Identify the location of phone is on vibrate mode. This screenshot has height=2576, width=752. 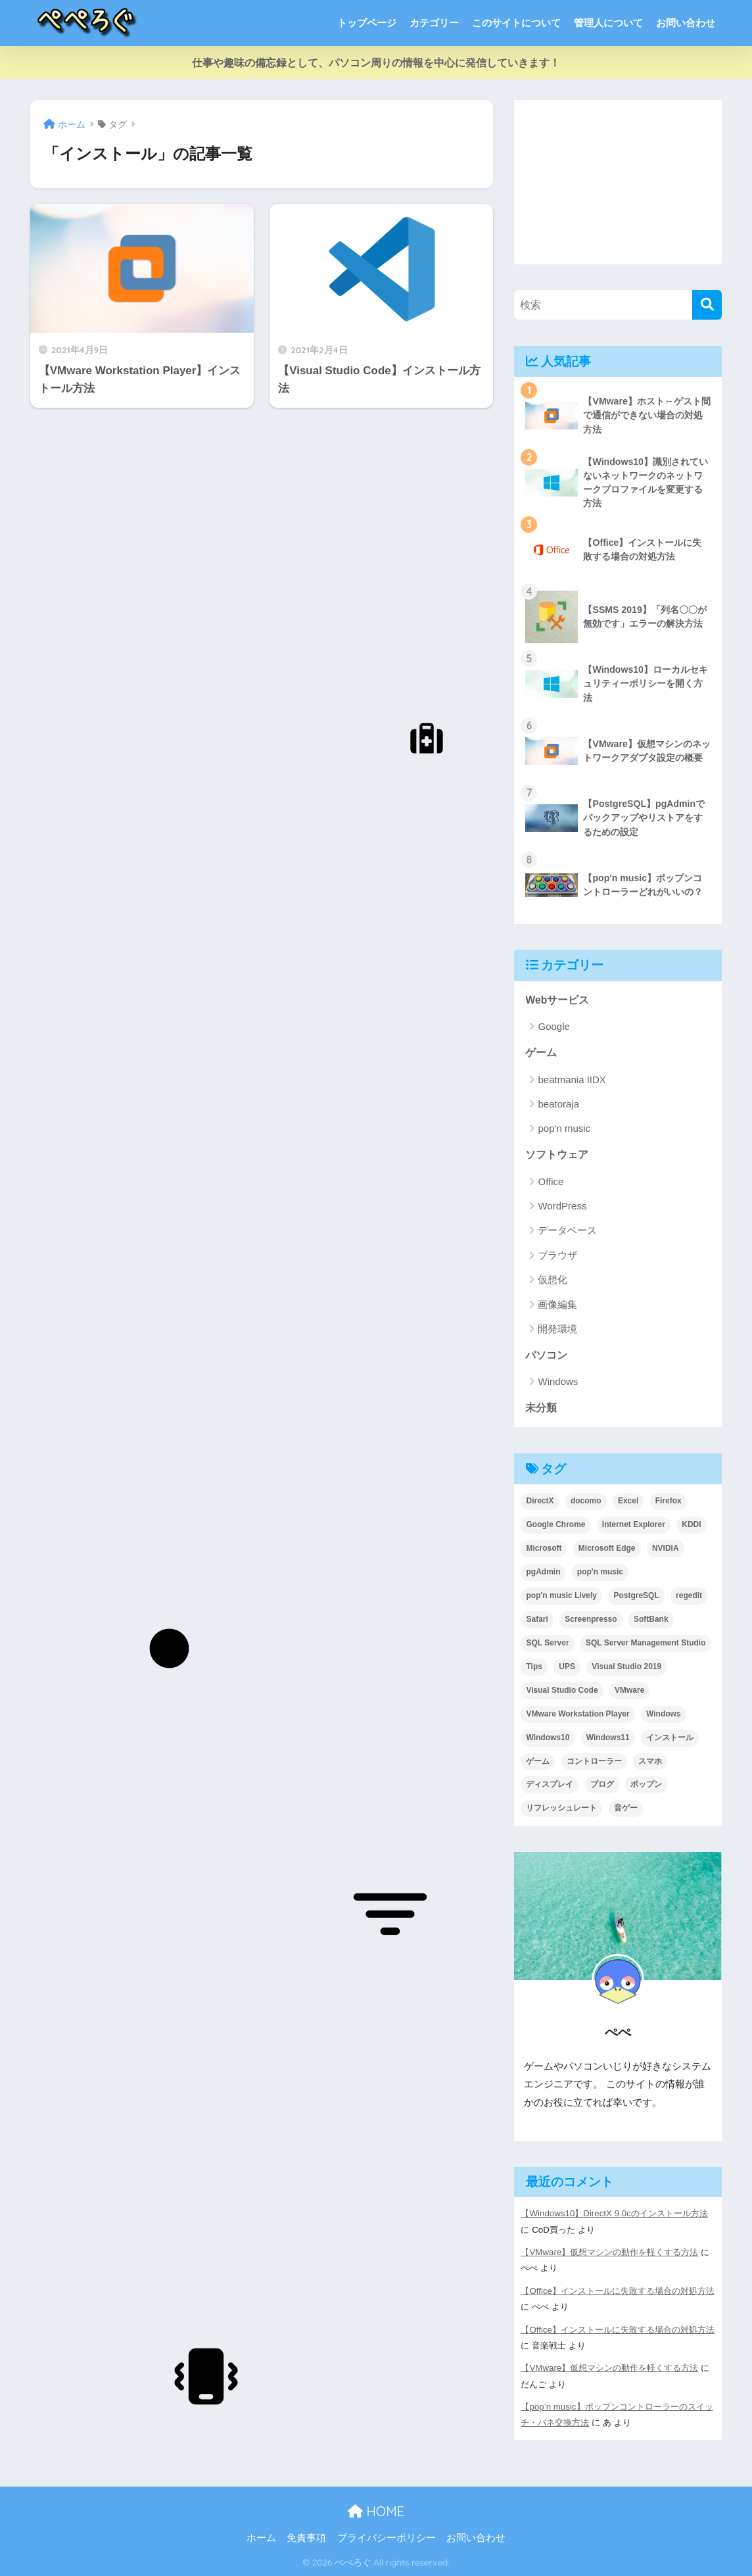
(206, 2376).